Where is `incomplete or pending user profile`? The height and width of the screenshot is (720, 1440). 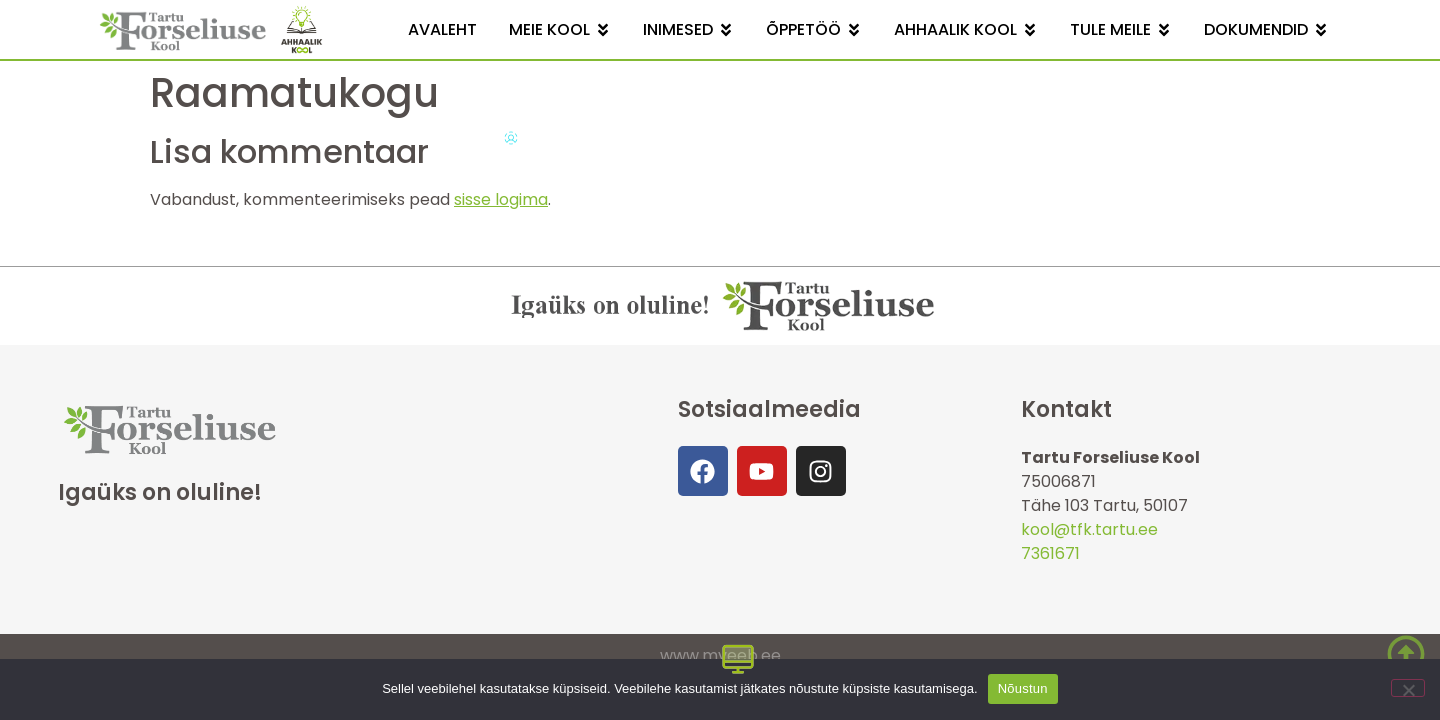 incomplete or pending user profile is located at coordinates (511, 138).